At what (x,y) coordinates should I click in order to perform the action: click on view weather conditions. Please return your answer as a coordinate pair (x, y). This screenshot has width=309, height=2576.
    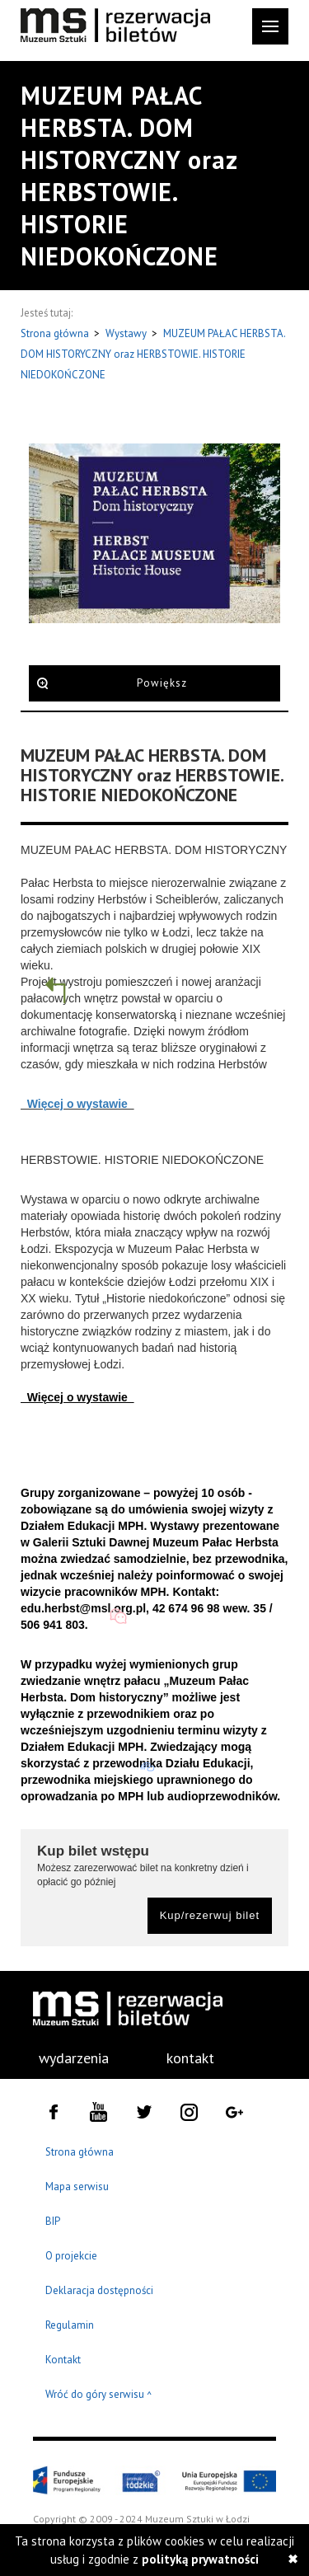
    Looking at the image, I should click on (147, 1767).